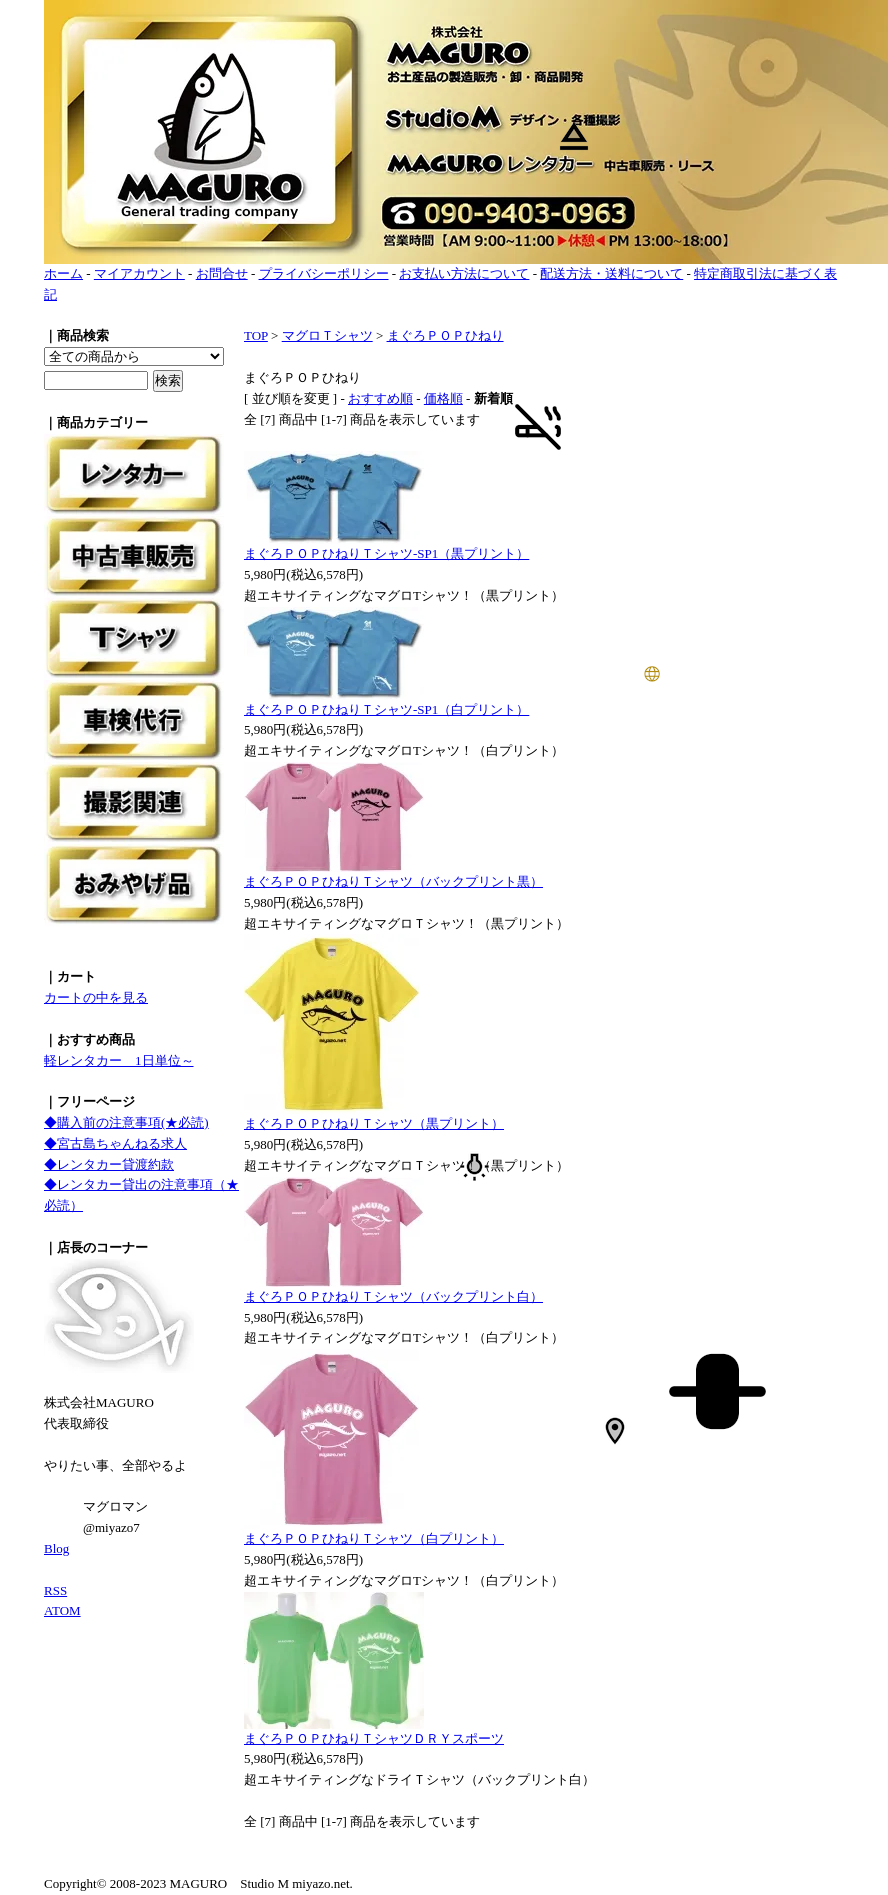 This screenshot has width=888, height=1895. What do you see at coordinates (651, 674) in the screenshot?
I see `access global or web-related settings` at bounding box center [651, 674].